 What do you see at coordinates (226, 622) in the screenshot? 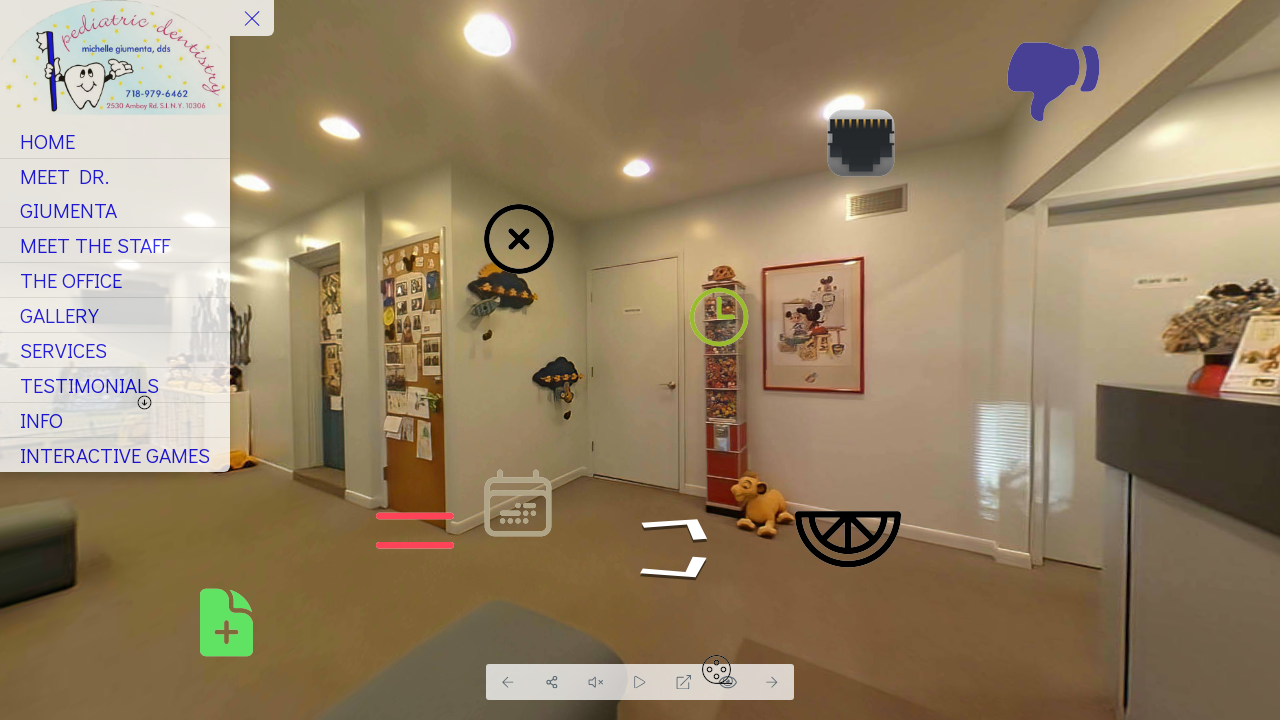
I see `create a new document` at bounding box center [226, 622].